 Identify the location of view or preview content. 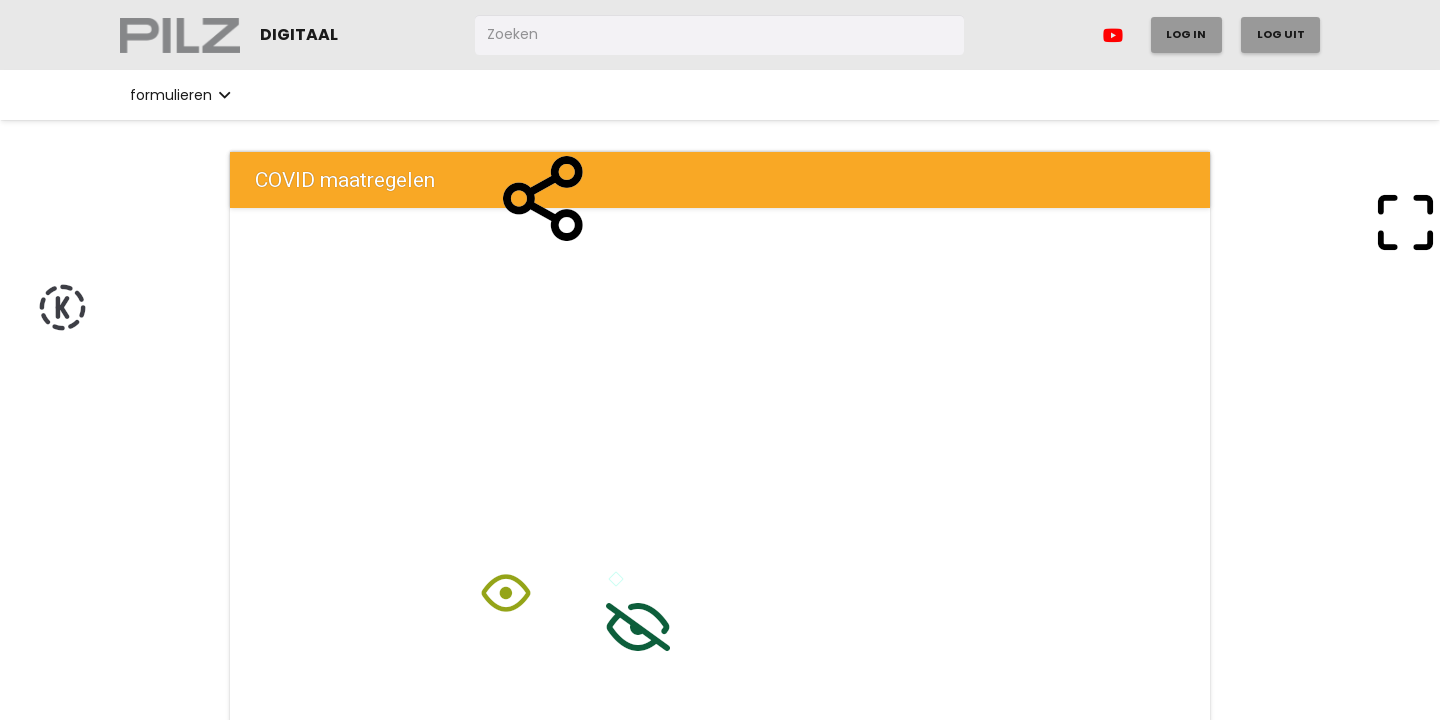
(506, 593).